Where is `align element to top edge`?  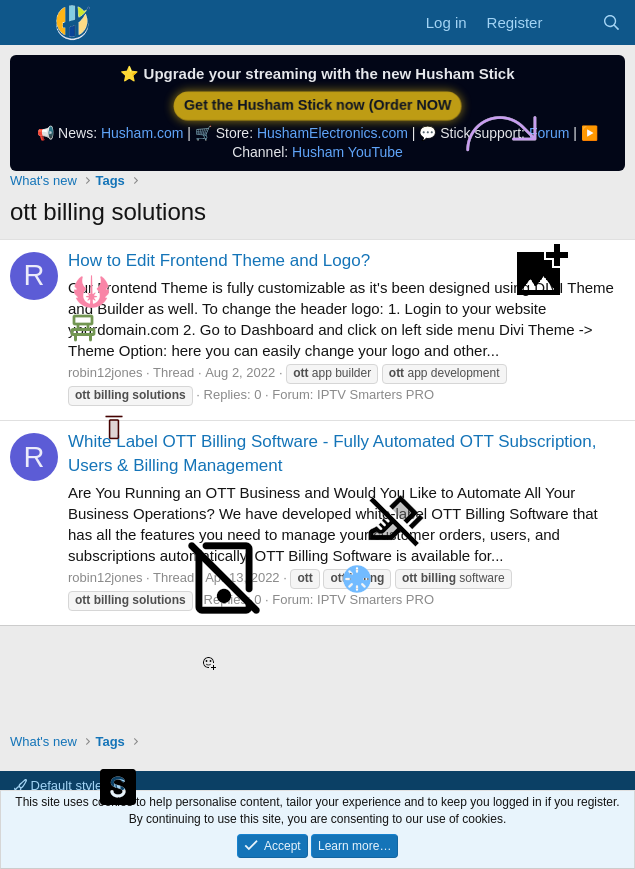
align element to top edge is located at coordinates (114, 427).